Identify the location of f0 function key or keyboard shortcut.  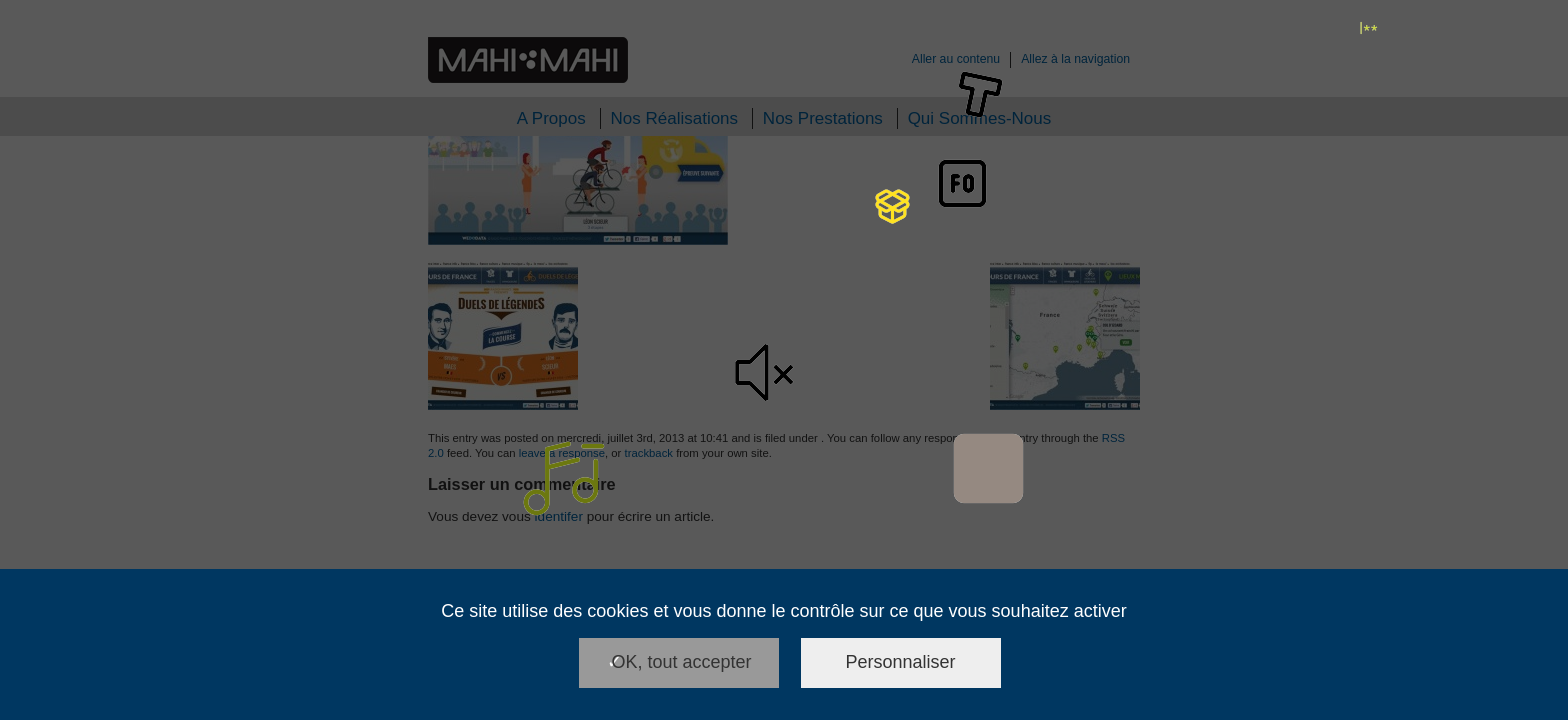
(962, 183).